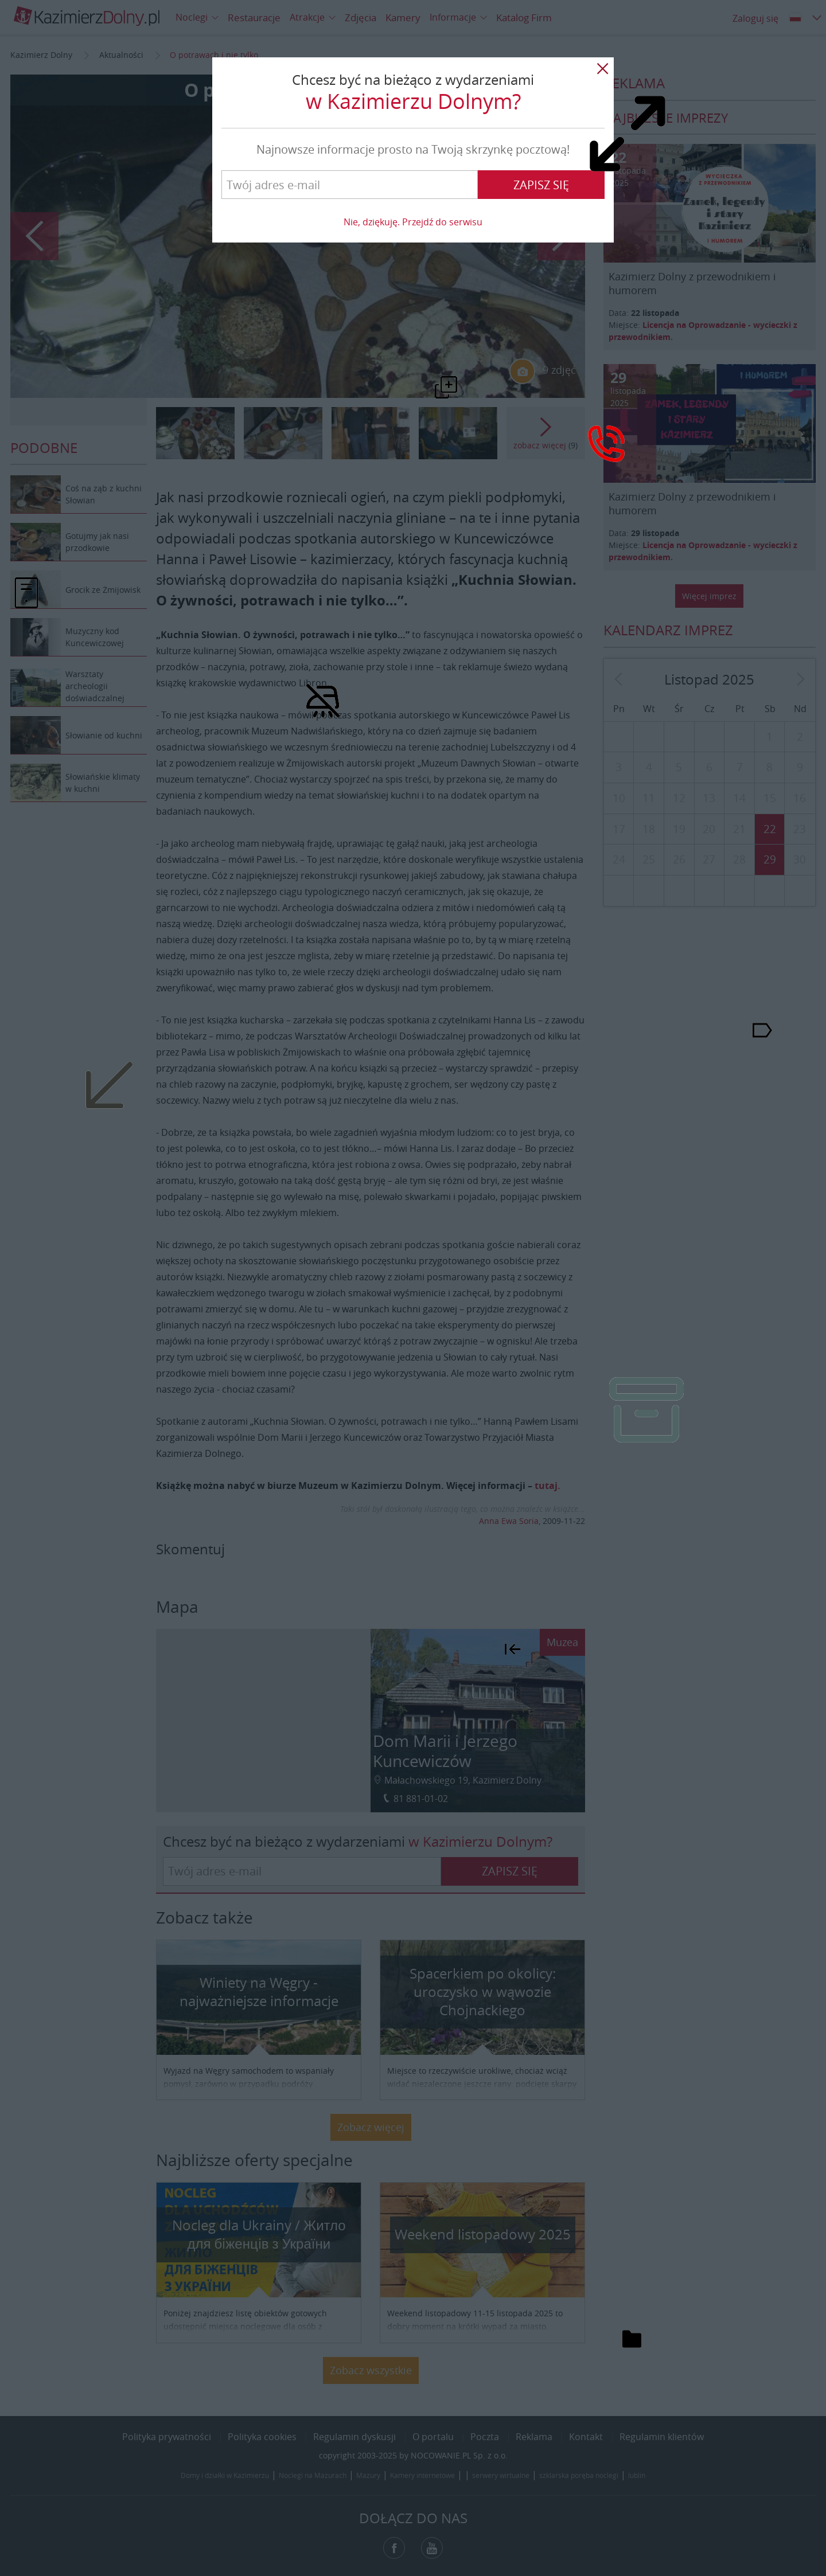  Describe the element at coordinates (762, 1030) in the screenshot. I see `add a label or tag to an item` at that location.